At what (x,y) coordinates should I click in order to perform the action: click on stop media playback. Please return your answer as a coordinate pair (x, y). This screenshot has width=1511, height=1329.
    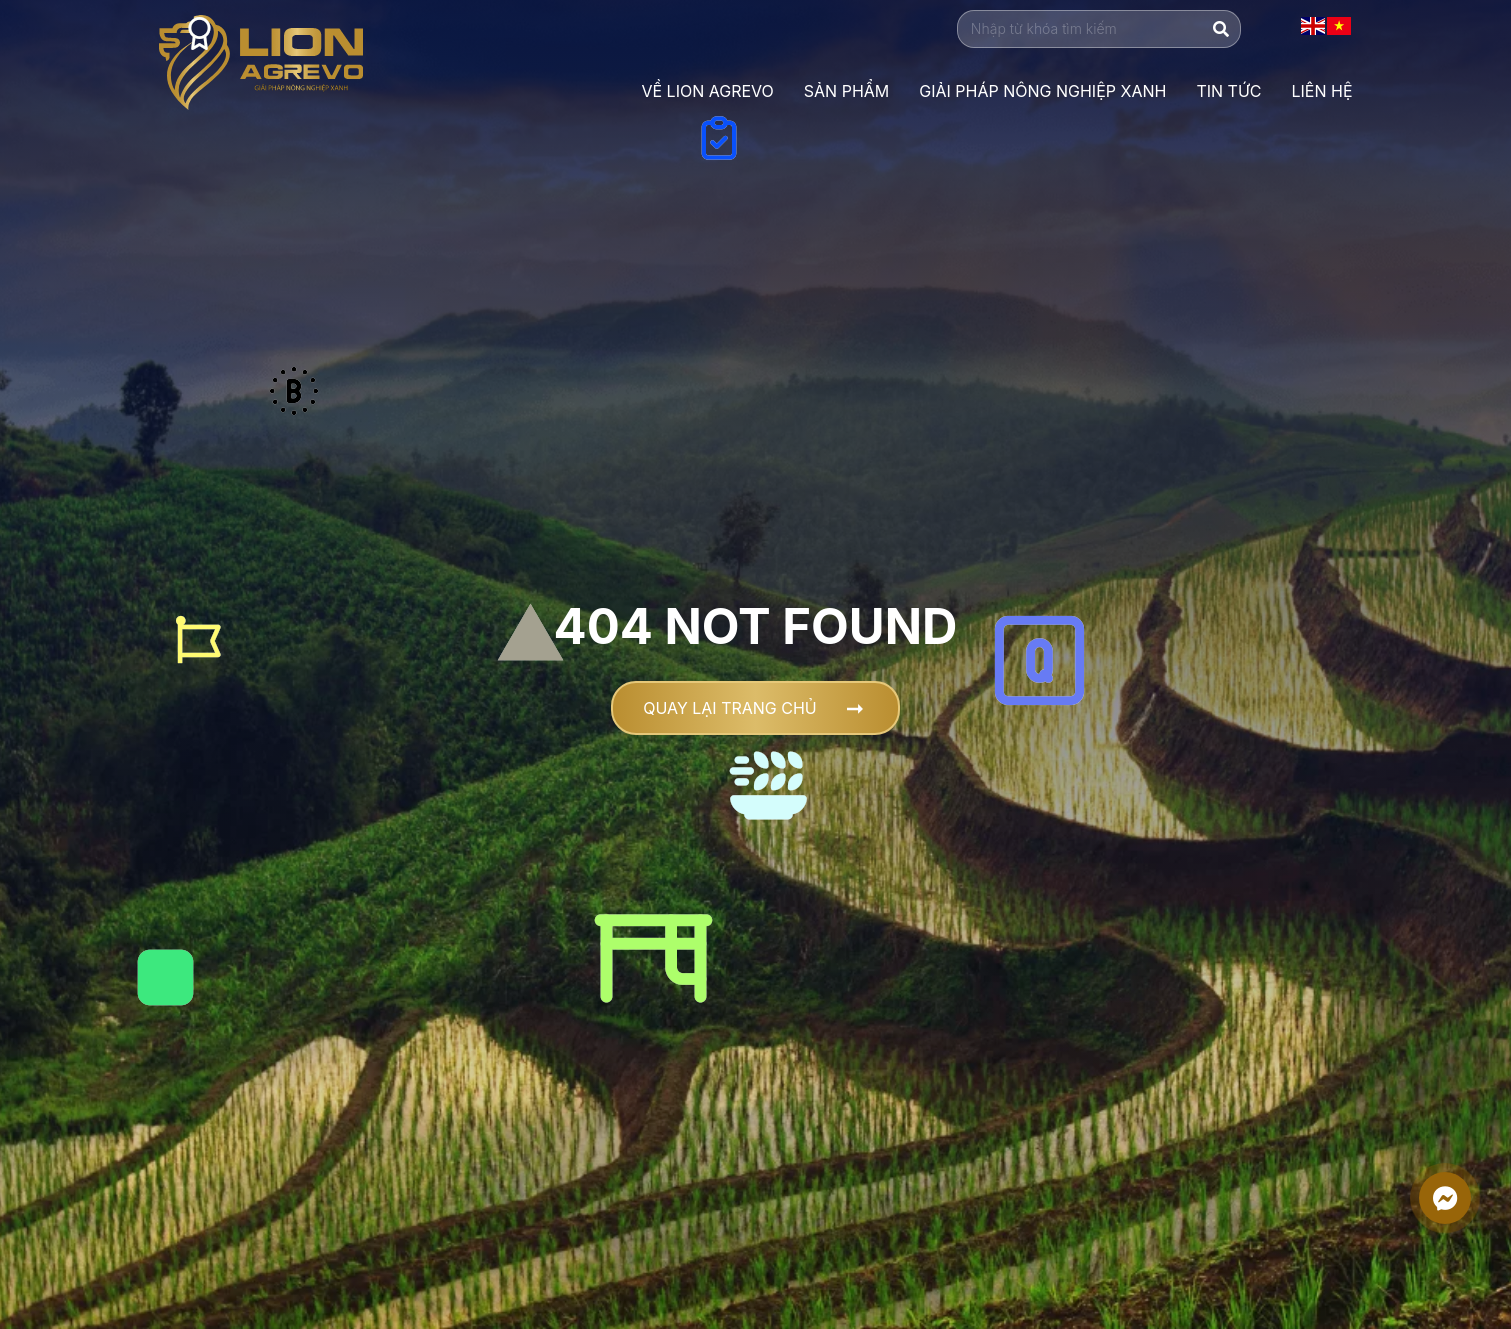
    Looking at the image, I should click on (165, 977).